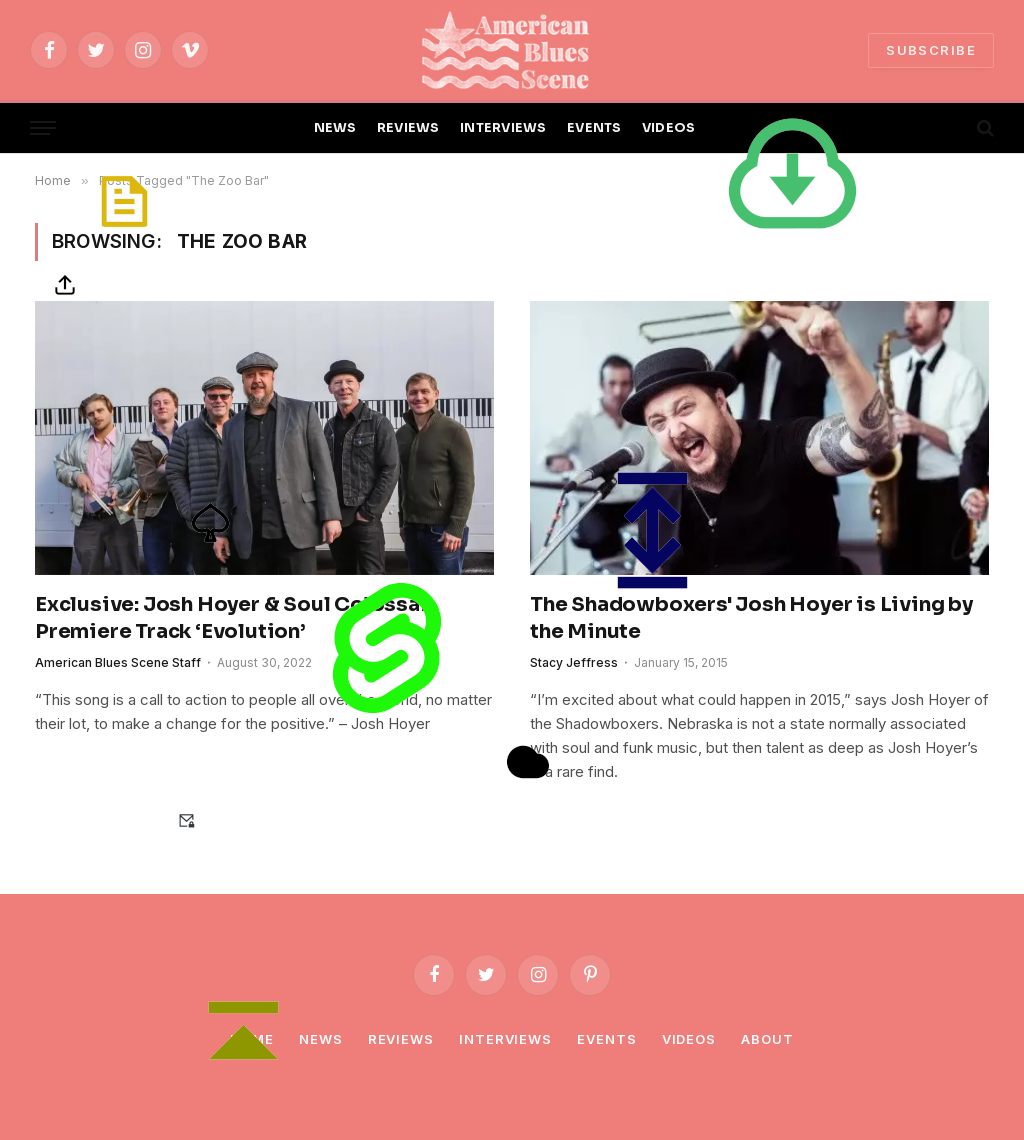 The height and width of the screenshot is (1140, 1024). I want to click on expand element height vertically, so click(652, 530).